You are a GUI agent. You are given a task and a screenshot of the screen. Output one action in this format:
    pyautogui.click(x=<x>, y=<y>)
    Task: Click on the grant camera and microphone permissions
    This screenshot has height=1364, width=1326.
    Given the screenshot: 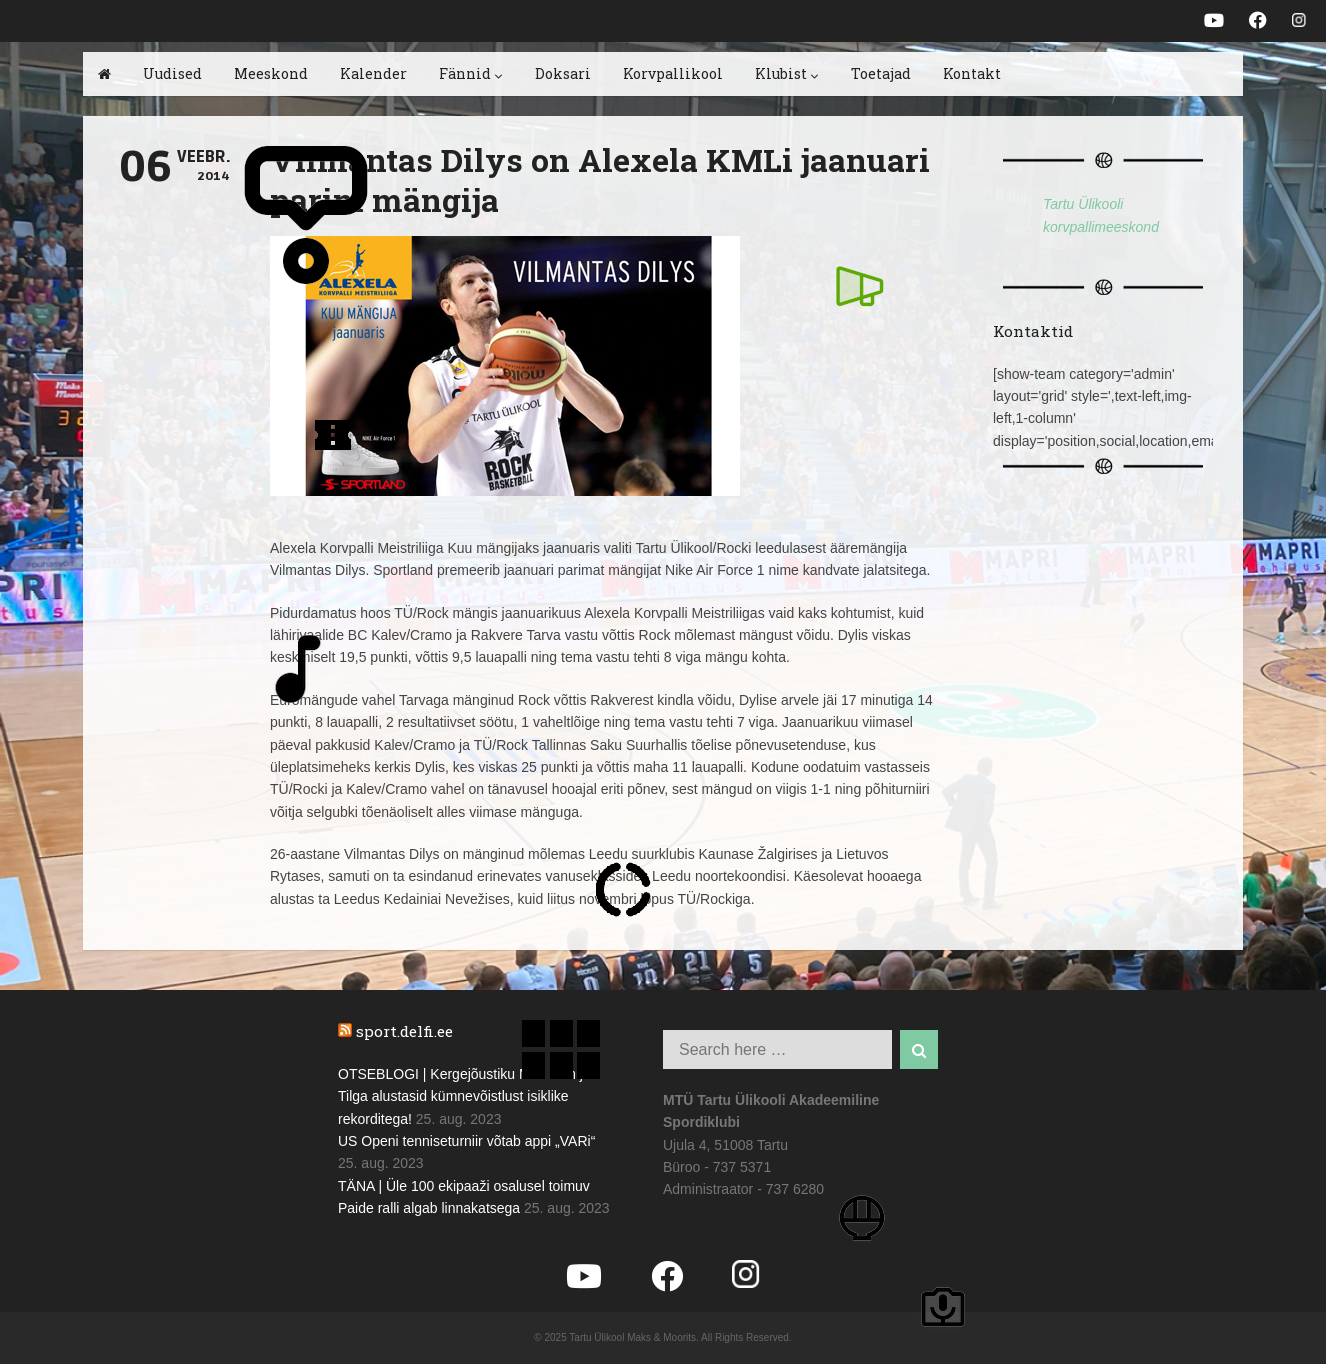 What is the action you would take?
    pyautogui.click(x=943, y=1307)
    